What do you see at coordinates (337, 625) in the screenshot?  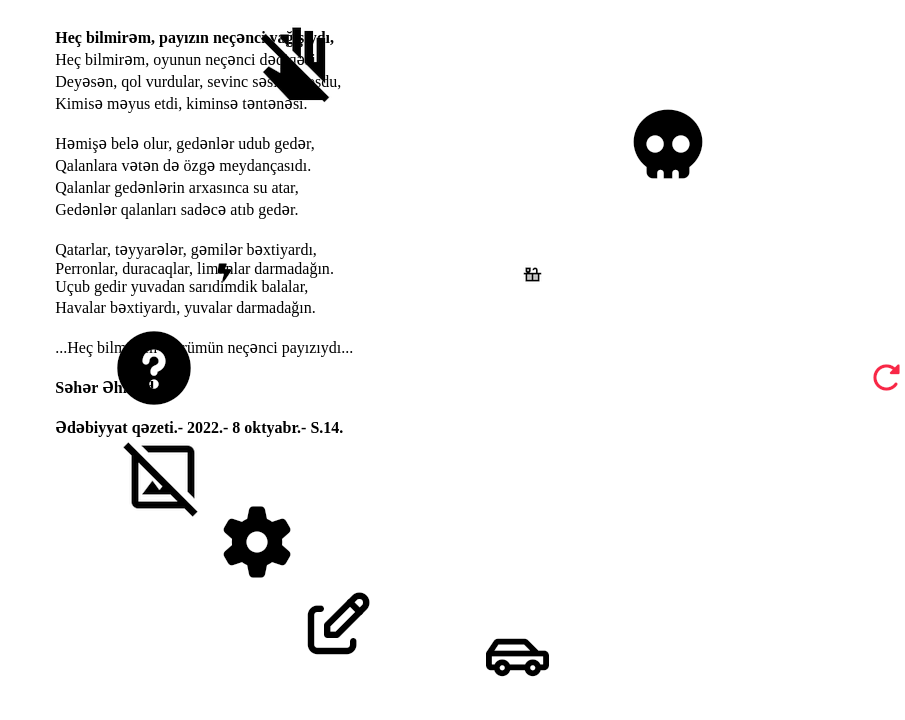 I see `edit this item` at bounding box center [337, 625].